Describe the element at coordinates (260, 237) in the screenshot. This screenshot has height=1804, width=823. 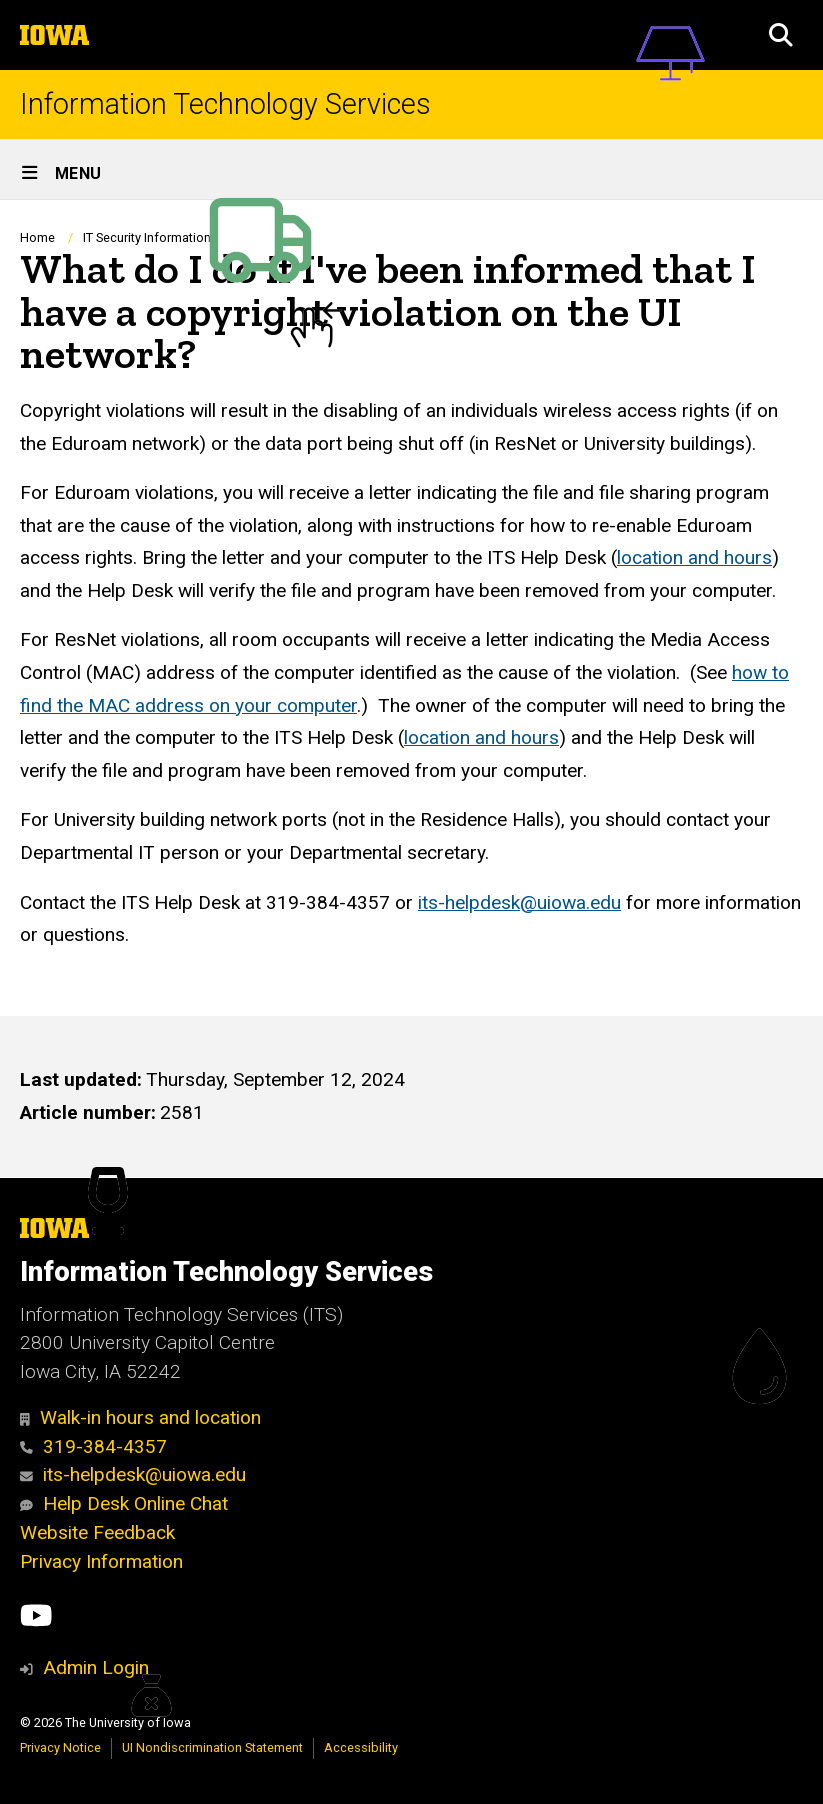
I see `track your delivery or shipment` at that location.